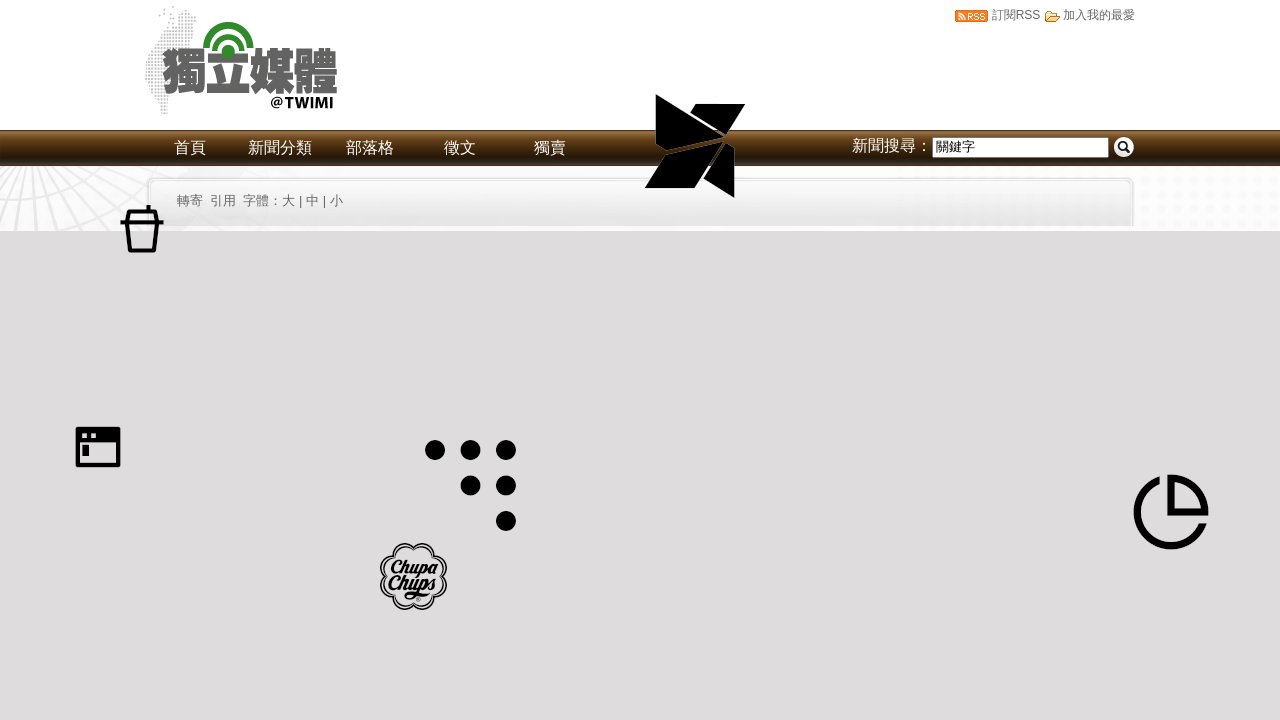 The height and width of the screenshot is (720, 1280). What do you see at coordinates (470, 485) in the screenshot?
I see `coderwall logo` at bounding box center [470, 485].